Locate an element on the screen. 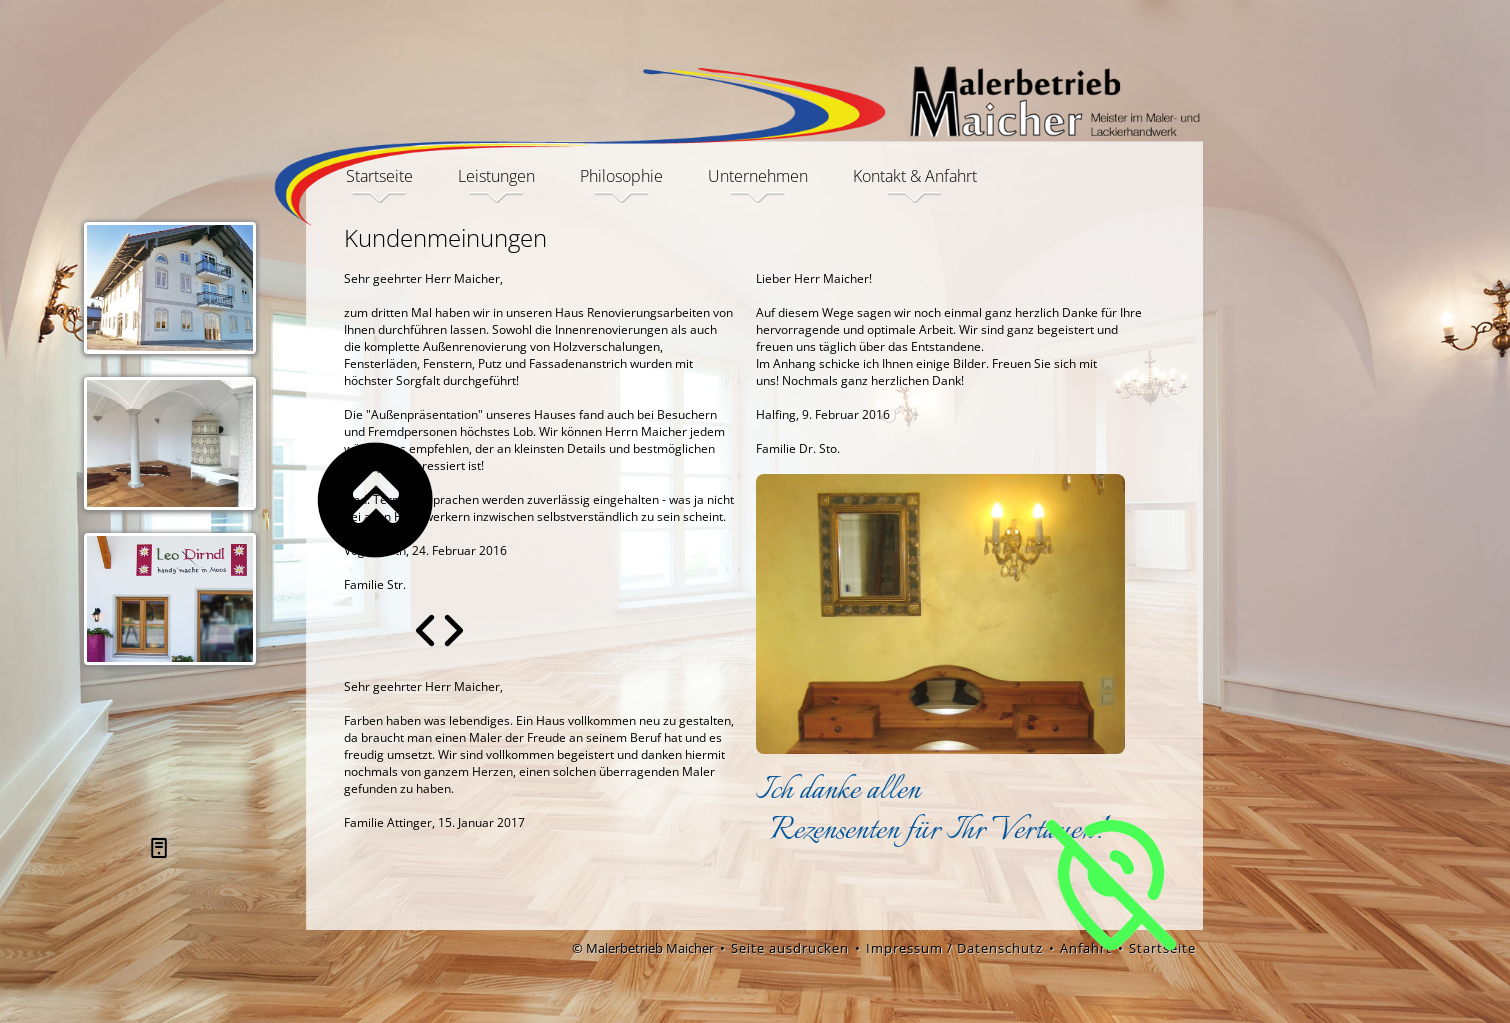  disable location services is located at coordinates (1111, 885).